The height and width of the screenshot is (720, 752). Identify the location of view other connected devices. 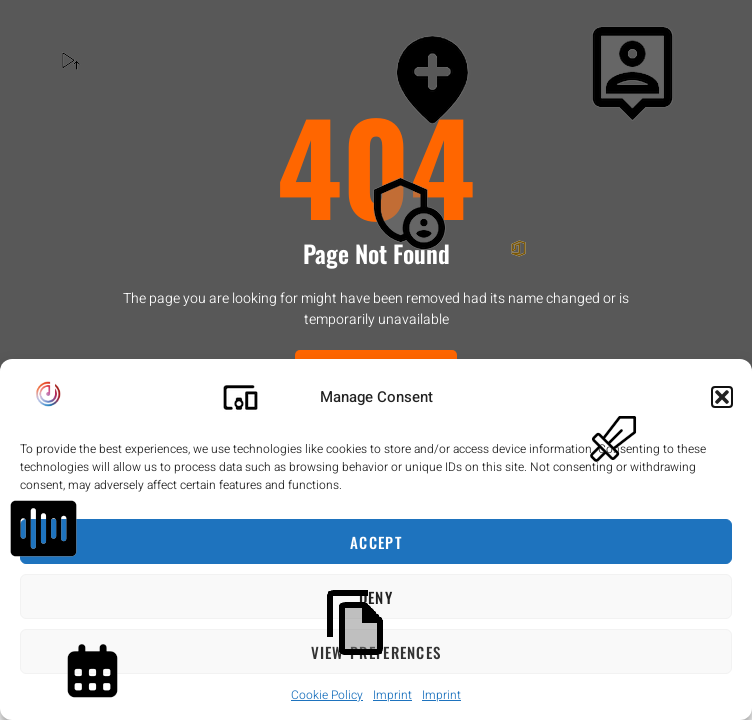
(240, 397).